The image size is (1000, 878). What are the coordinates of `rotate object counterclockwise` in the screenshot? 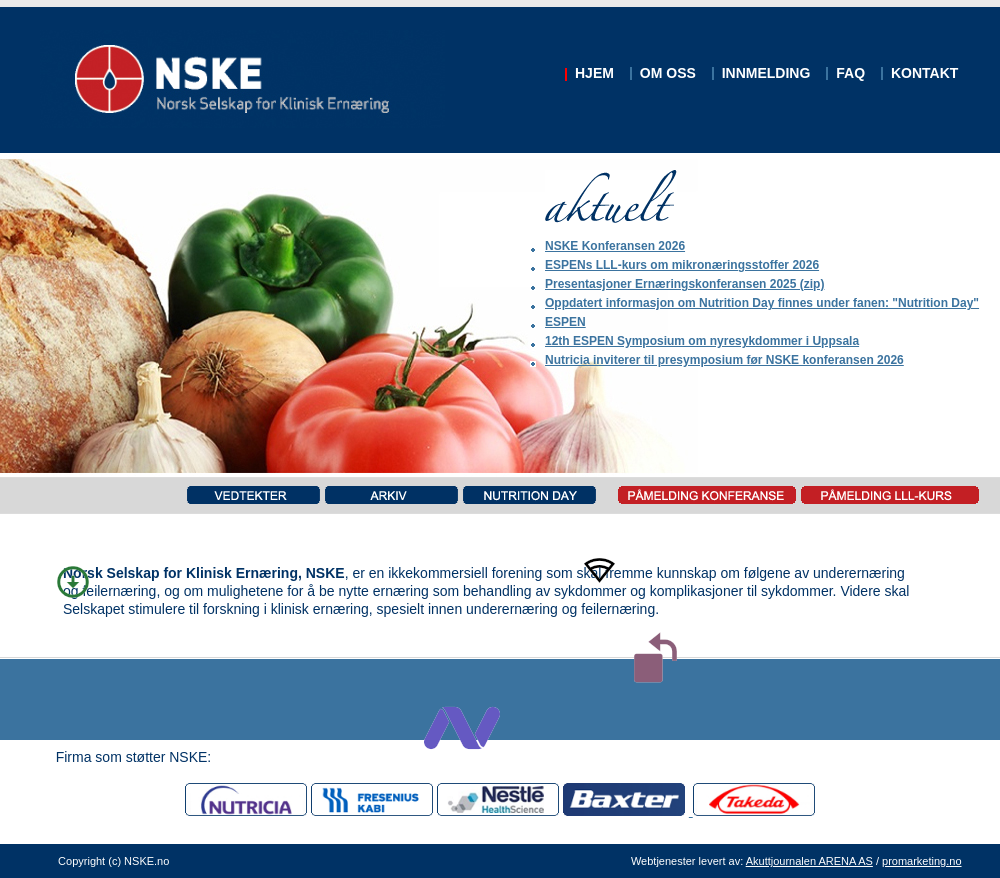 It's located at (655, 658).